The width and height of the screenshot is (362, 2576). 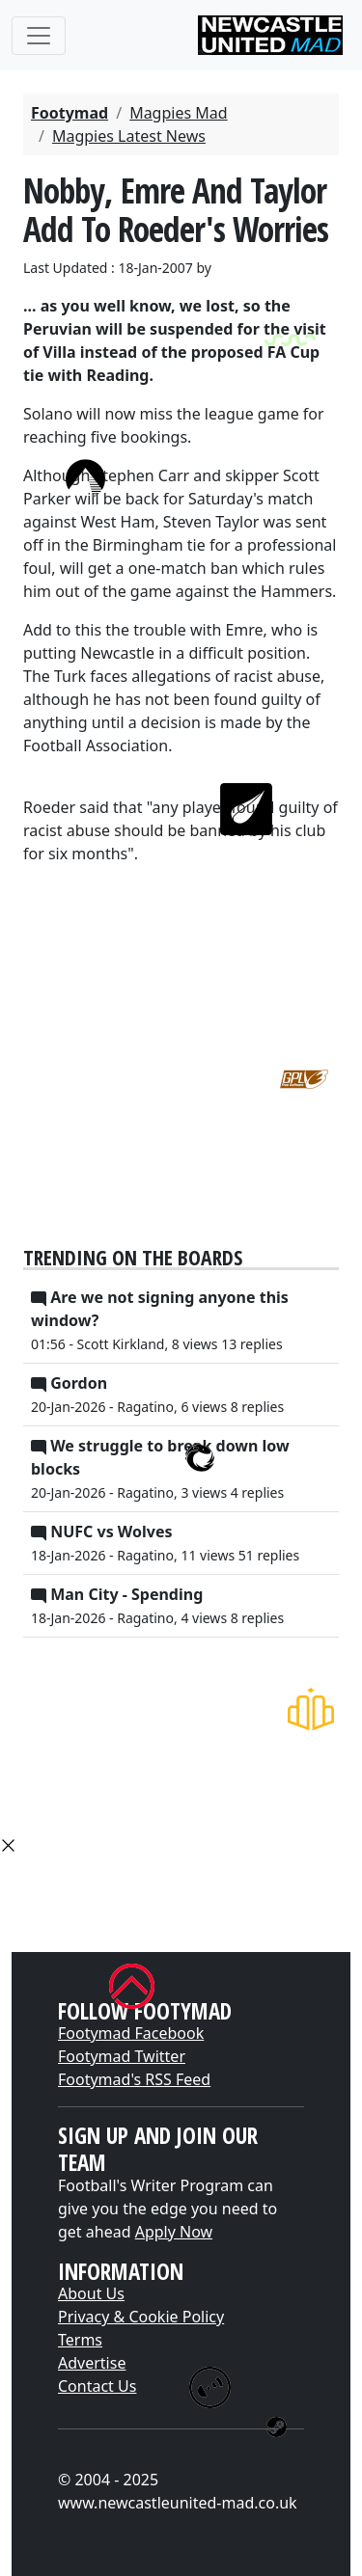 I want to click on indicates software licensed under GNU General Public License v3, so click(x=304, y=1079).